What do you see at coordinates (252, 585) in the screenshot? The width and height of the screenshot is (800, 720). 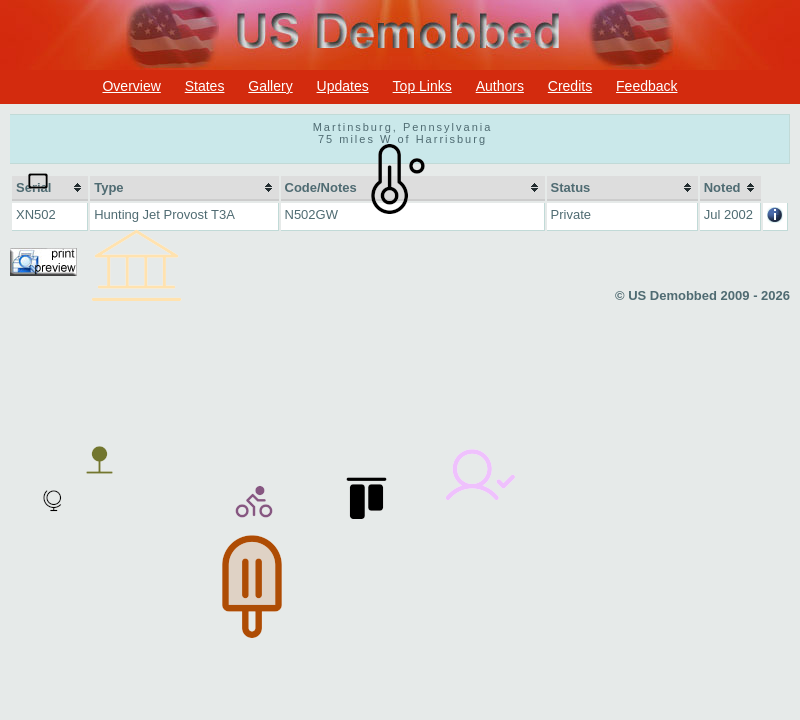 I see `access dessert or frozen treats category` at bounding box center [252, 585].